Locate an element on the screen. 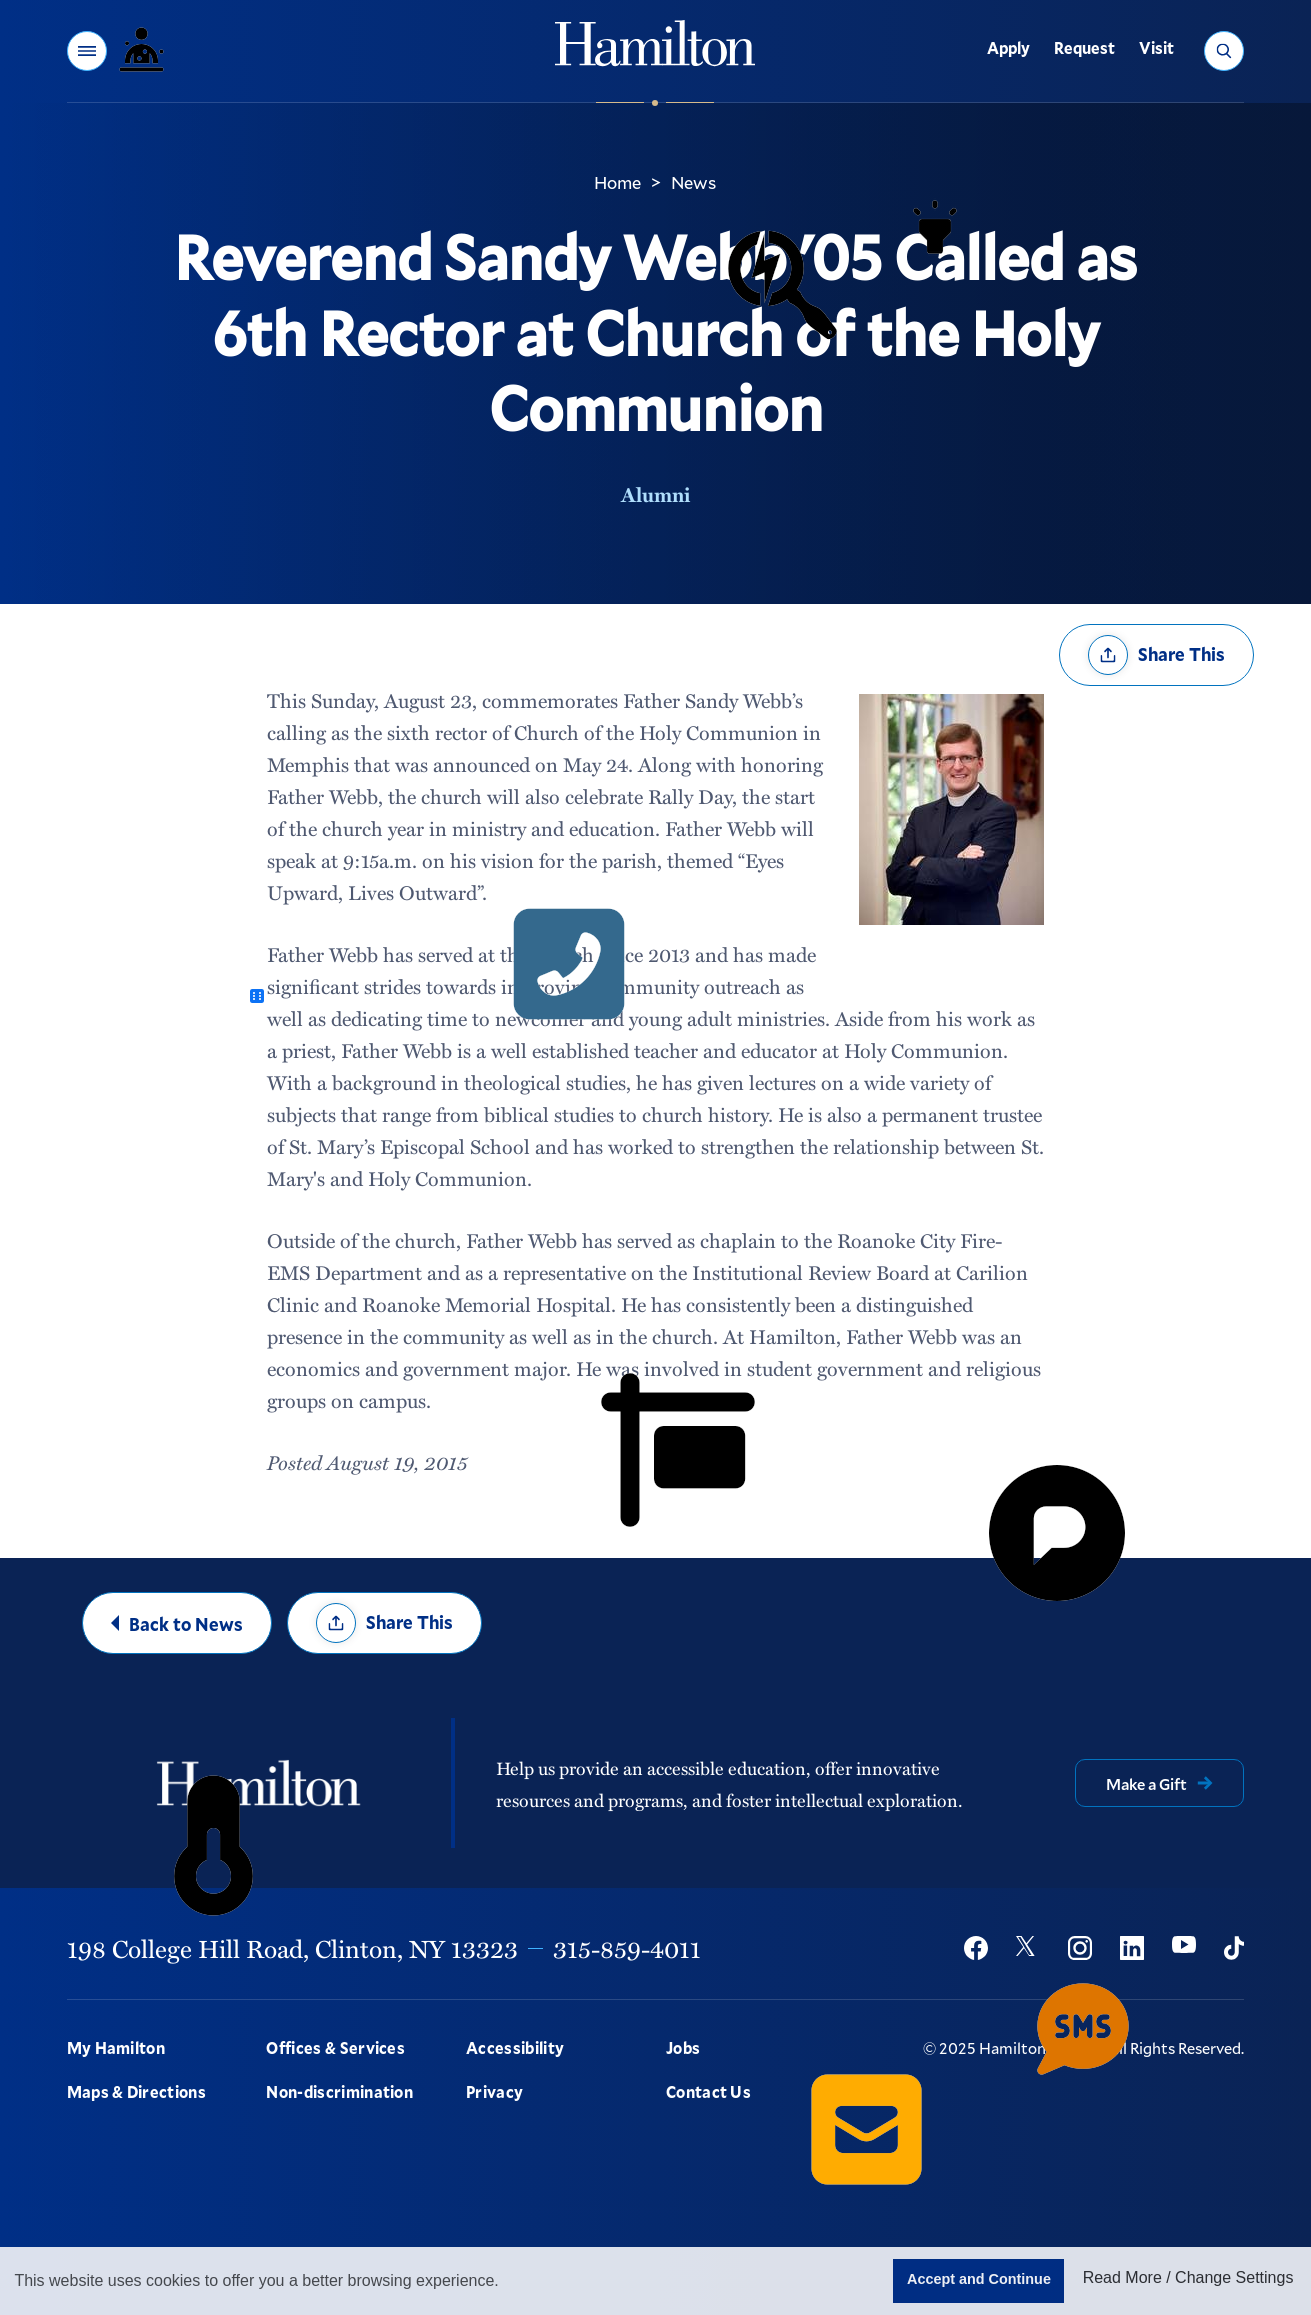 This screenshot has width=1311, height=2315. send an SMS text message is located at coordinates (1083, 2029).